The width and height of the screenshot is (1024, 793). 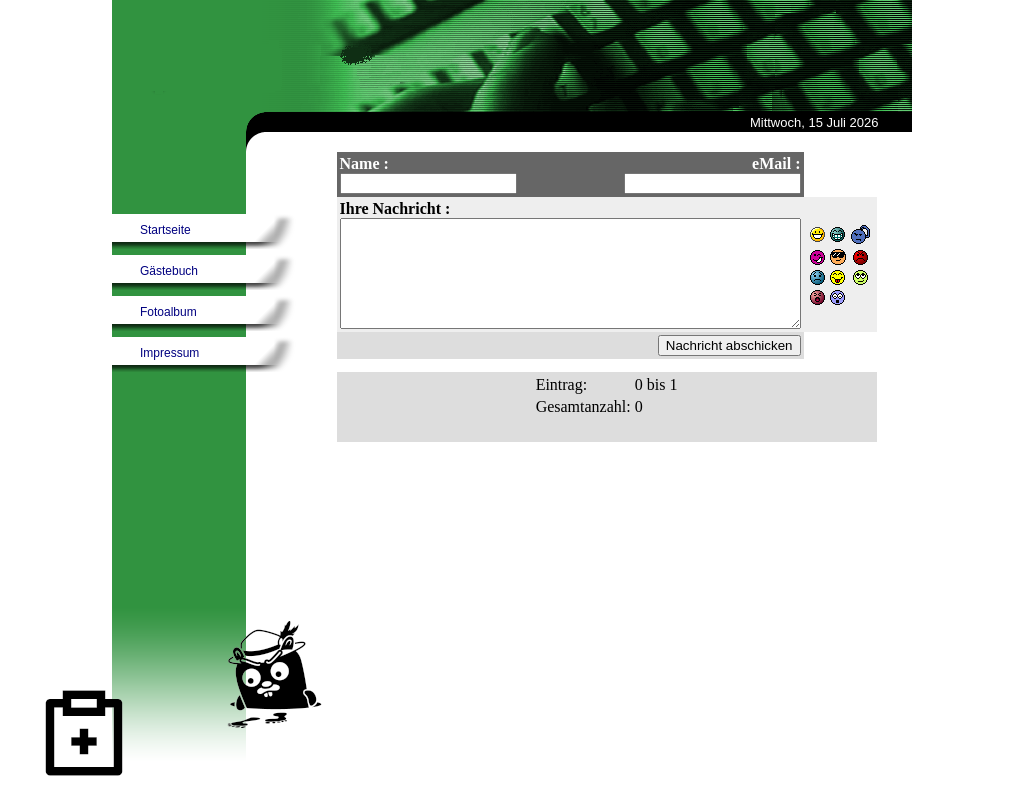 What do you see at coordinates (274, 674) in the screenshot?
I see `jaeger distributed tracing platform logo` at bounding box center [274, 674].